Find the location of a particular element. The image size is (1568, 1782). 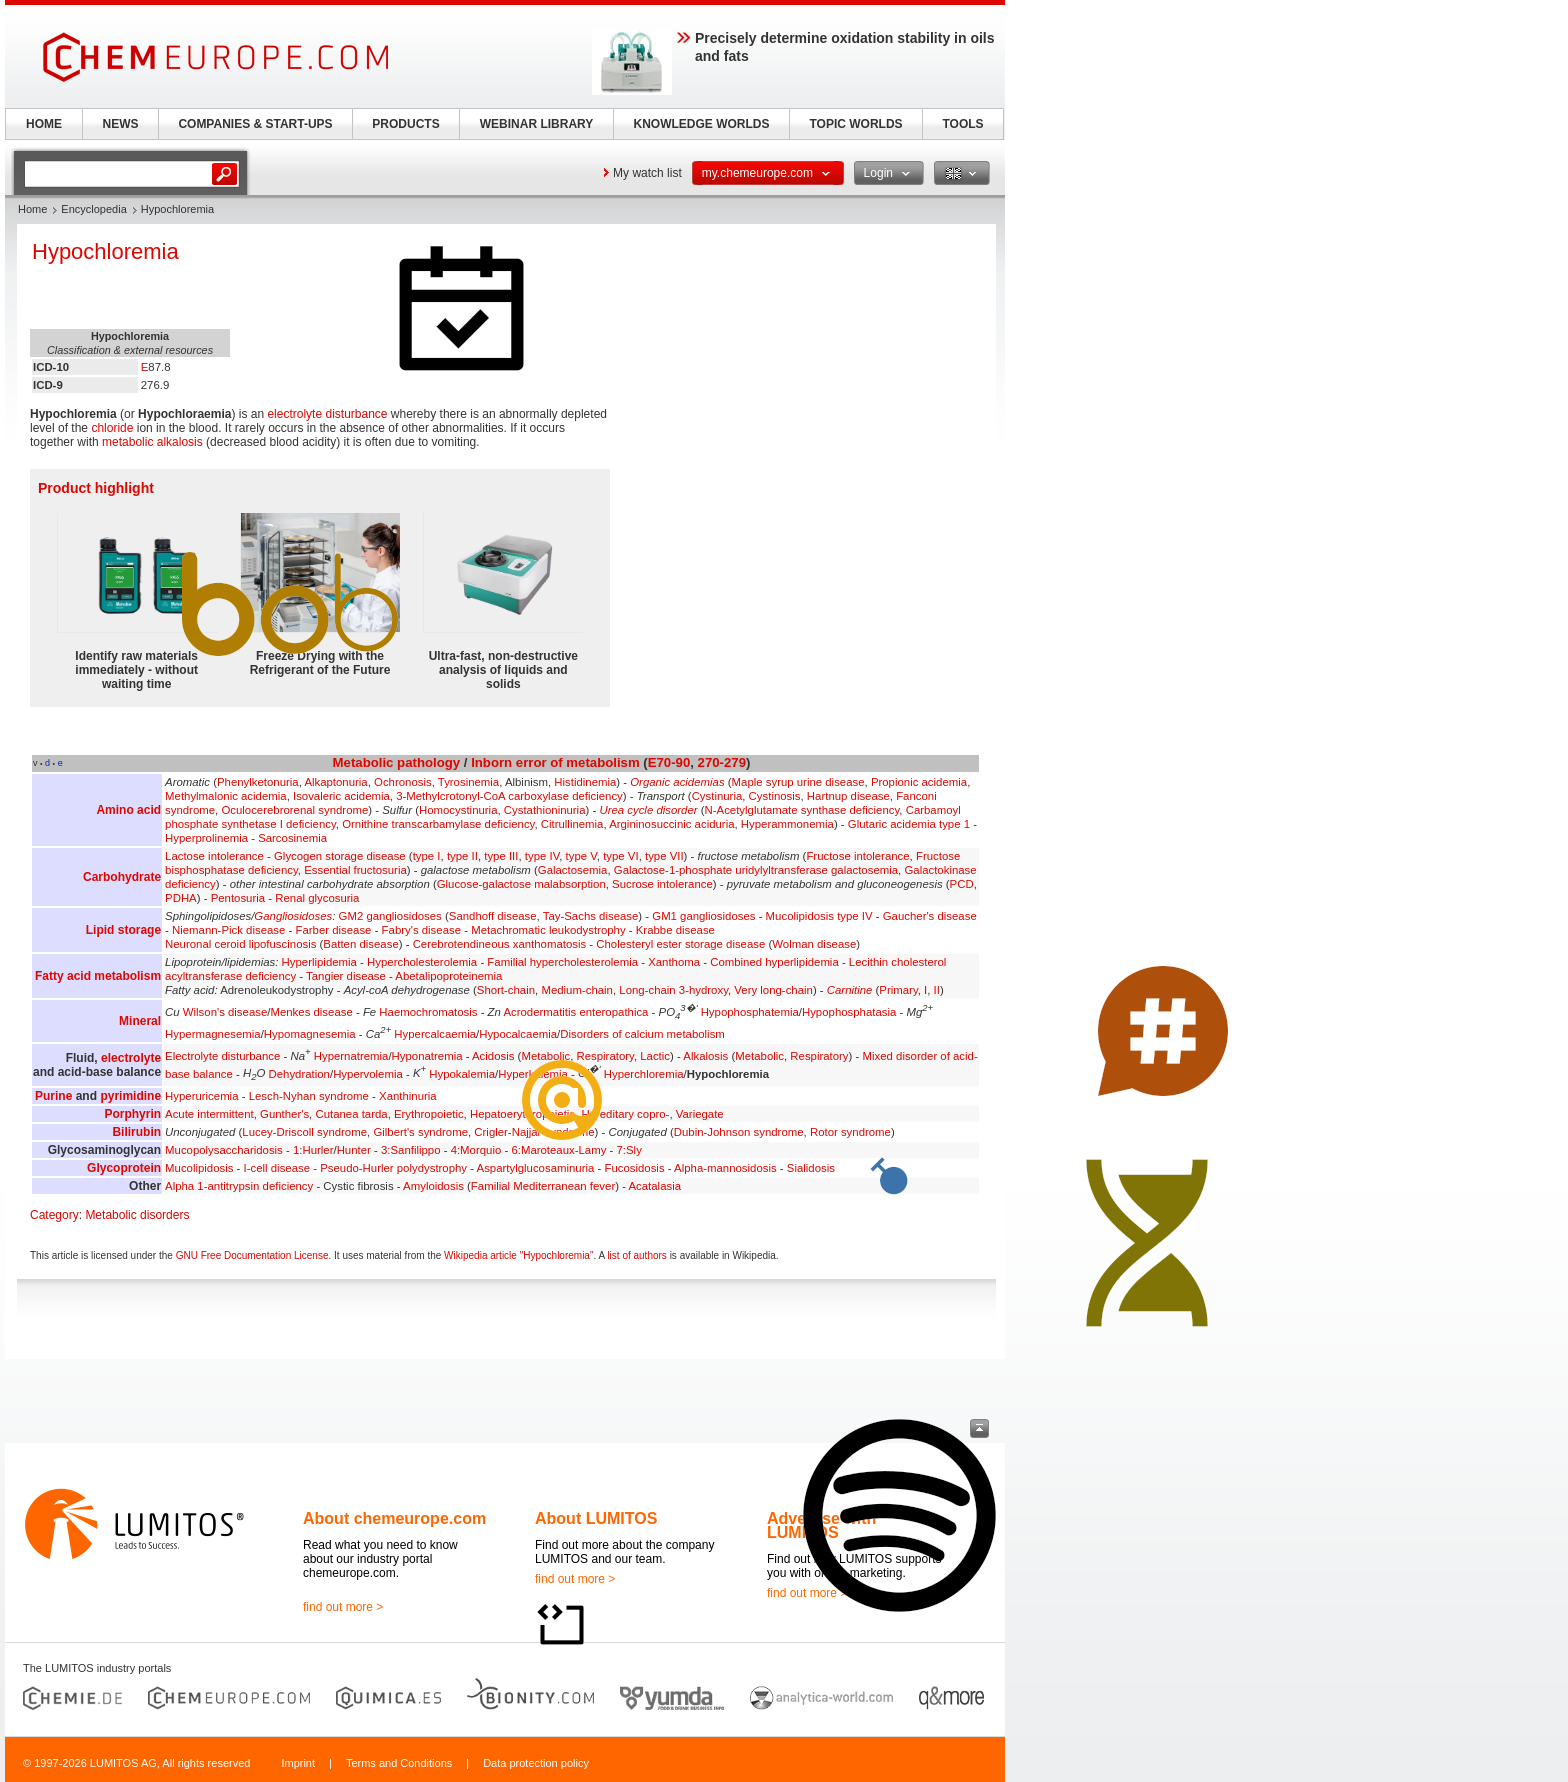

gender identity symbol for travesti is located at coordinates (891, 1176).